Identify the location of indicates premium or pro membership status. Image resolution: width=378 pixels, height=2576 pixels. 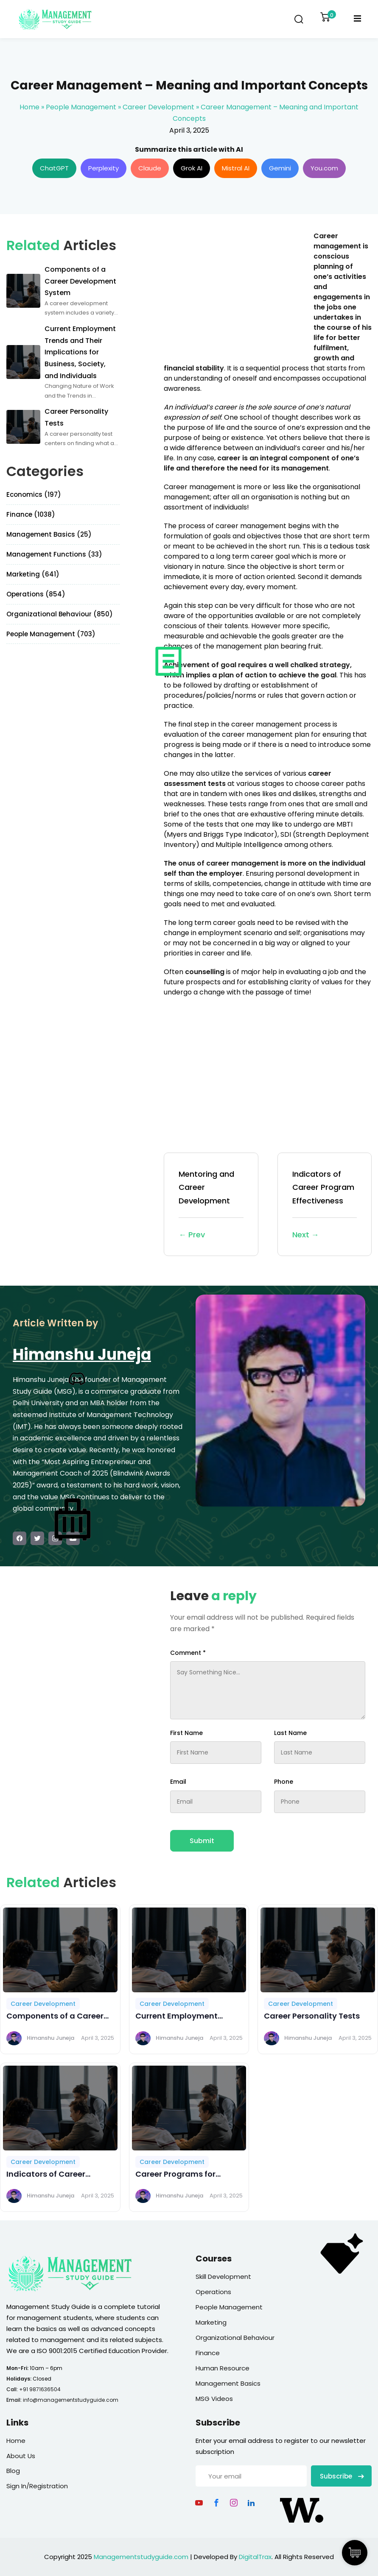
(342, 2254).